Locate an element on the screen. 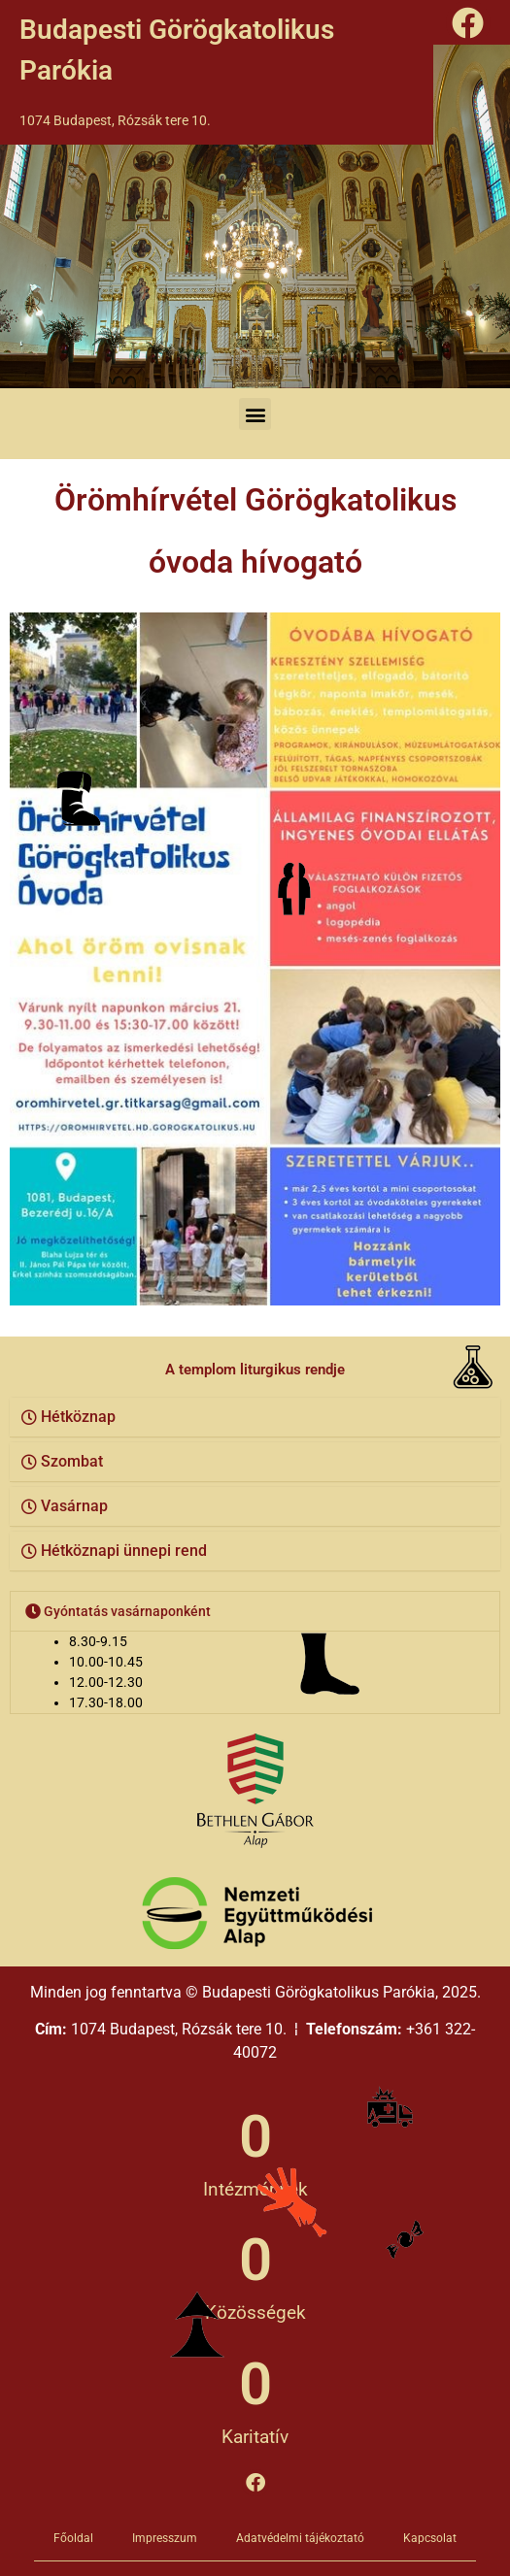  view growth metrics or progress is located at coordinates (197, 2324).